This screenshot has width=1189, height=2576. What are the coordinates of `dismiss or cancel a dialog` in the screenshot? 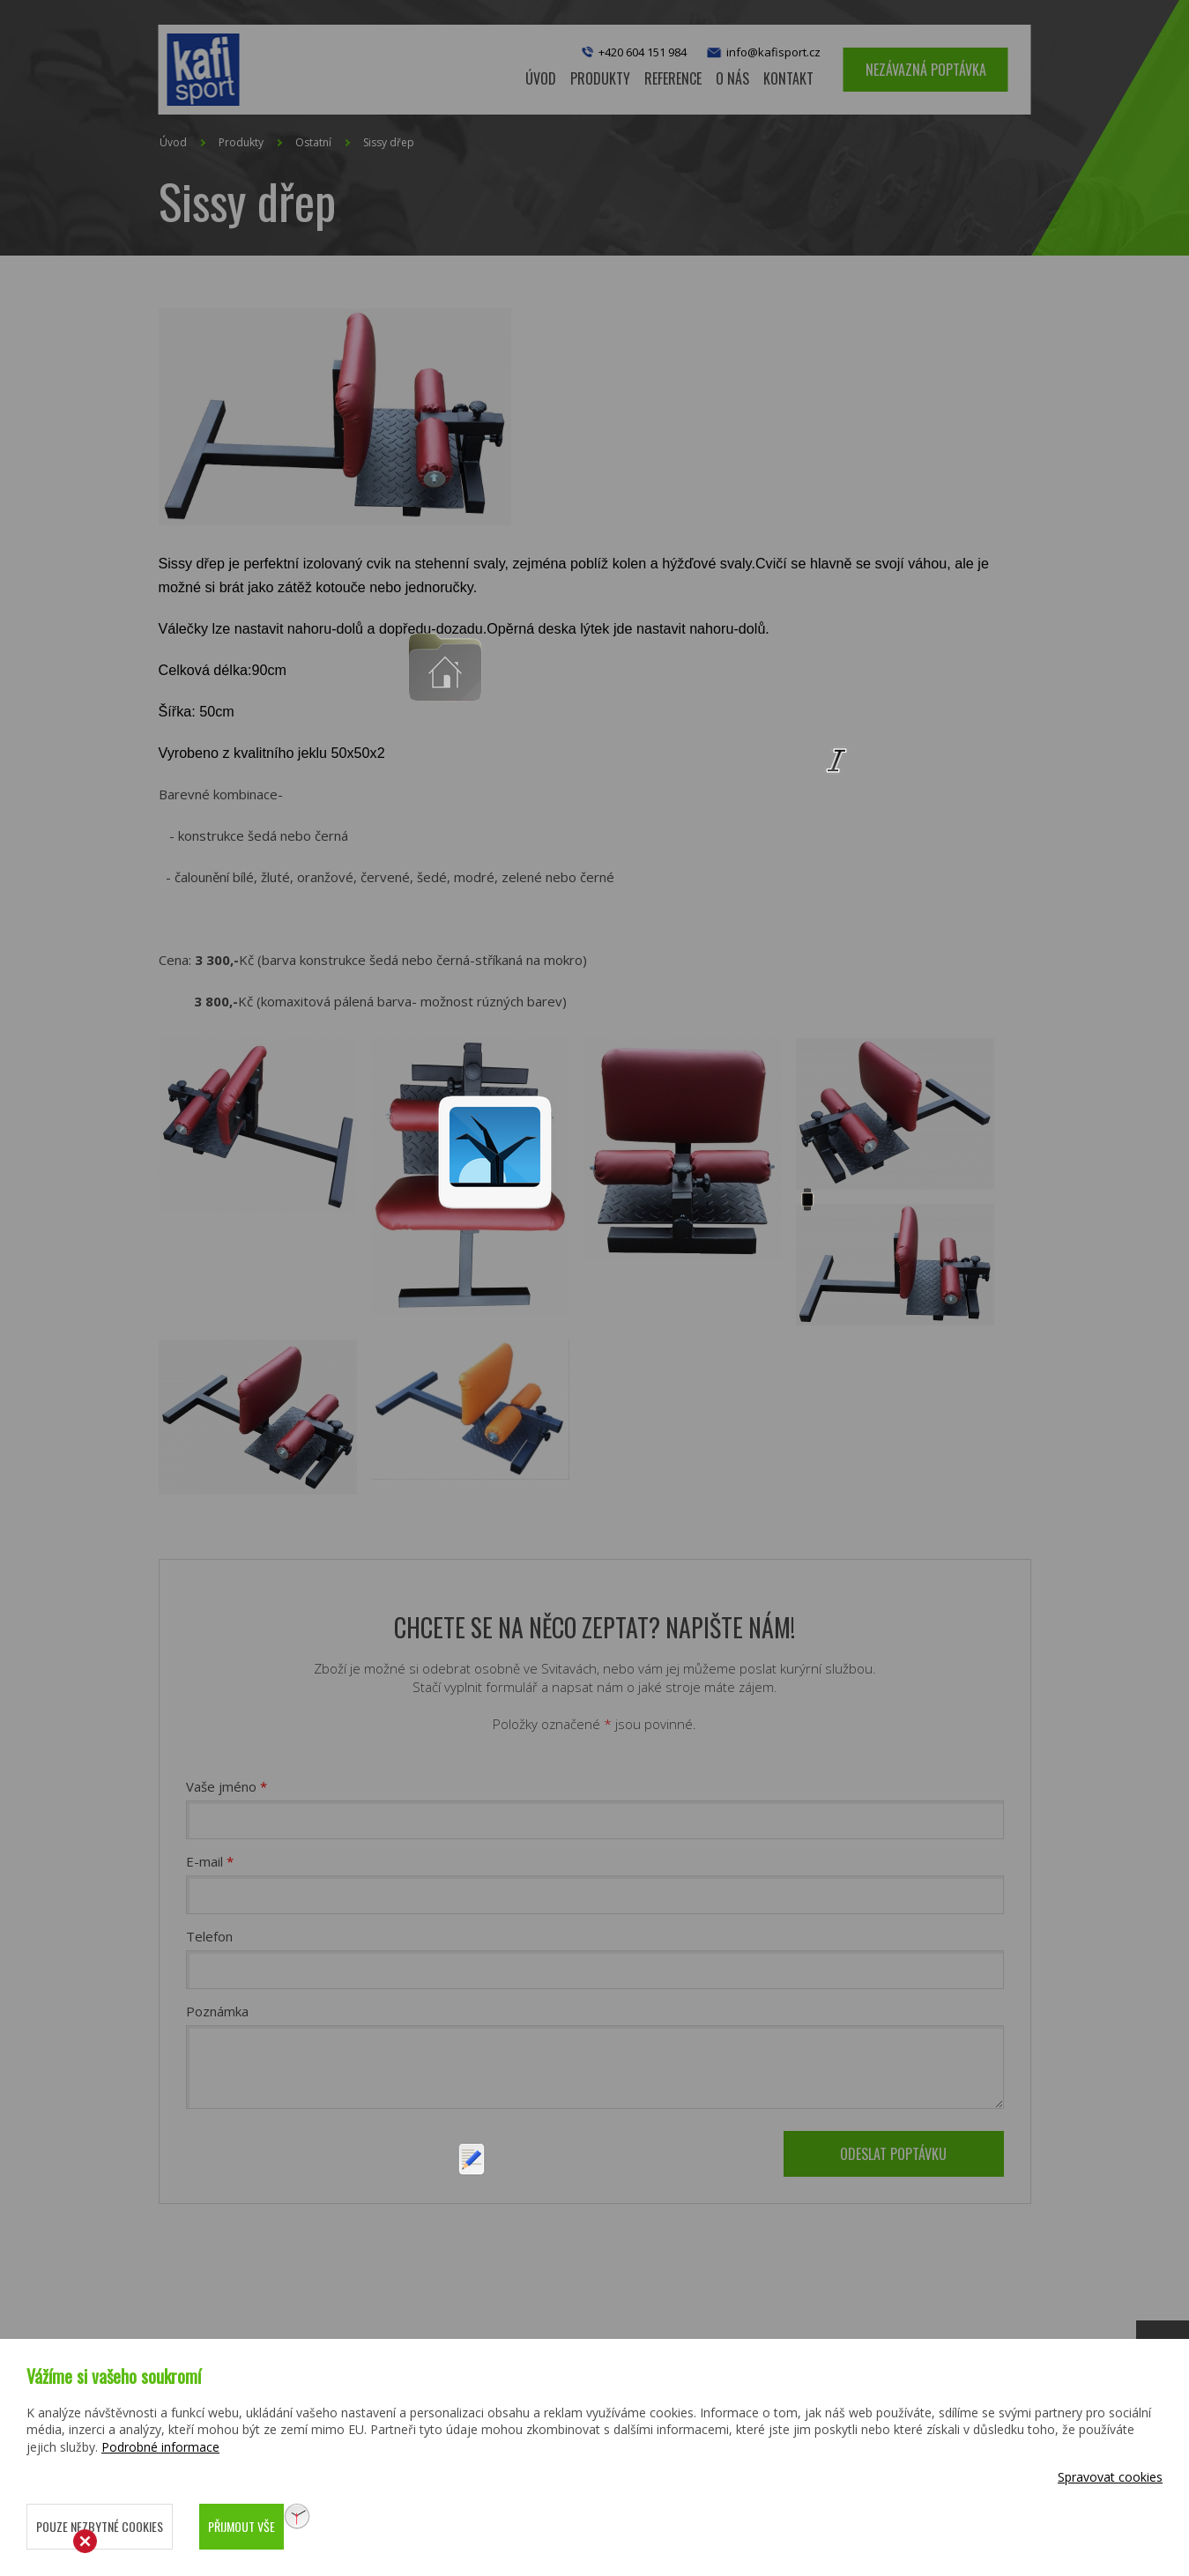 It's located at (85, 2541).